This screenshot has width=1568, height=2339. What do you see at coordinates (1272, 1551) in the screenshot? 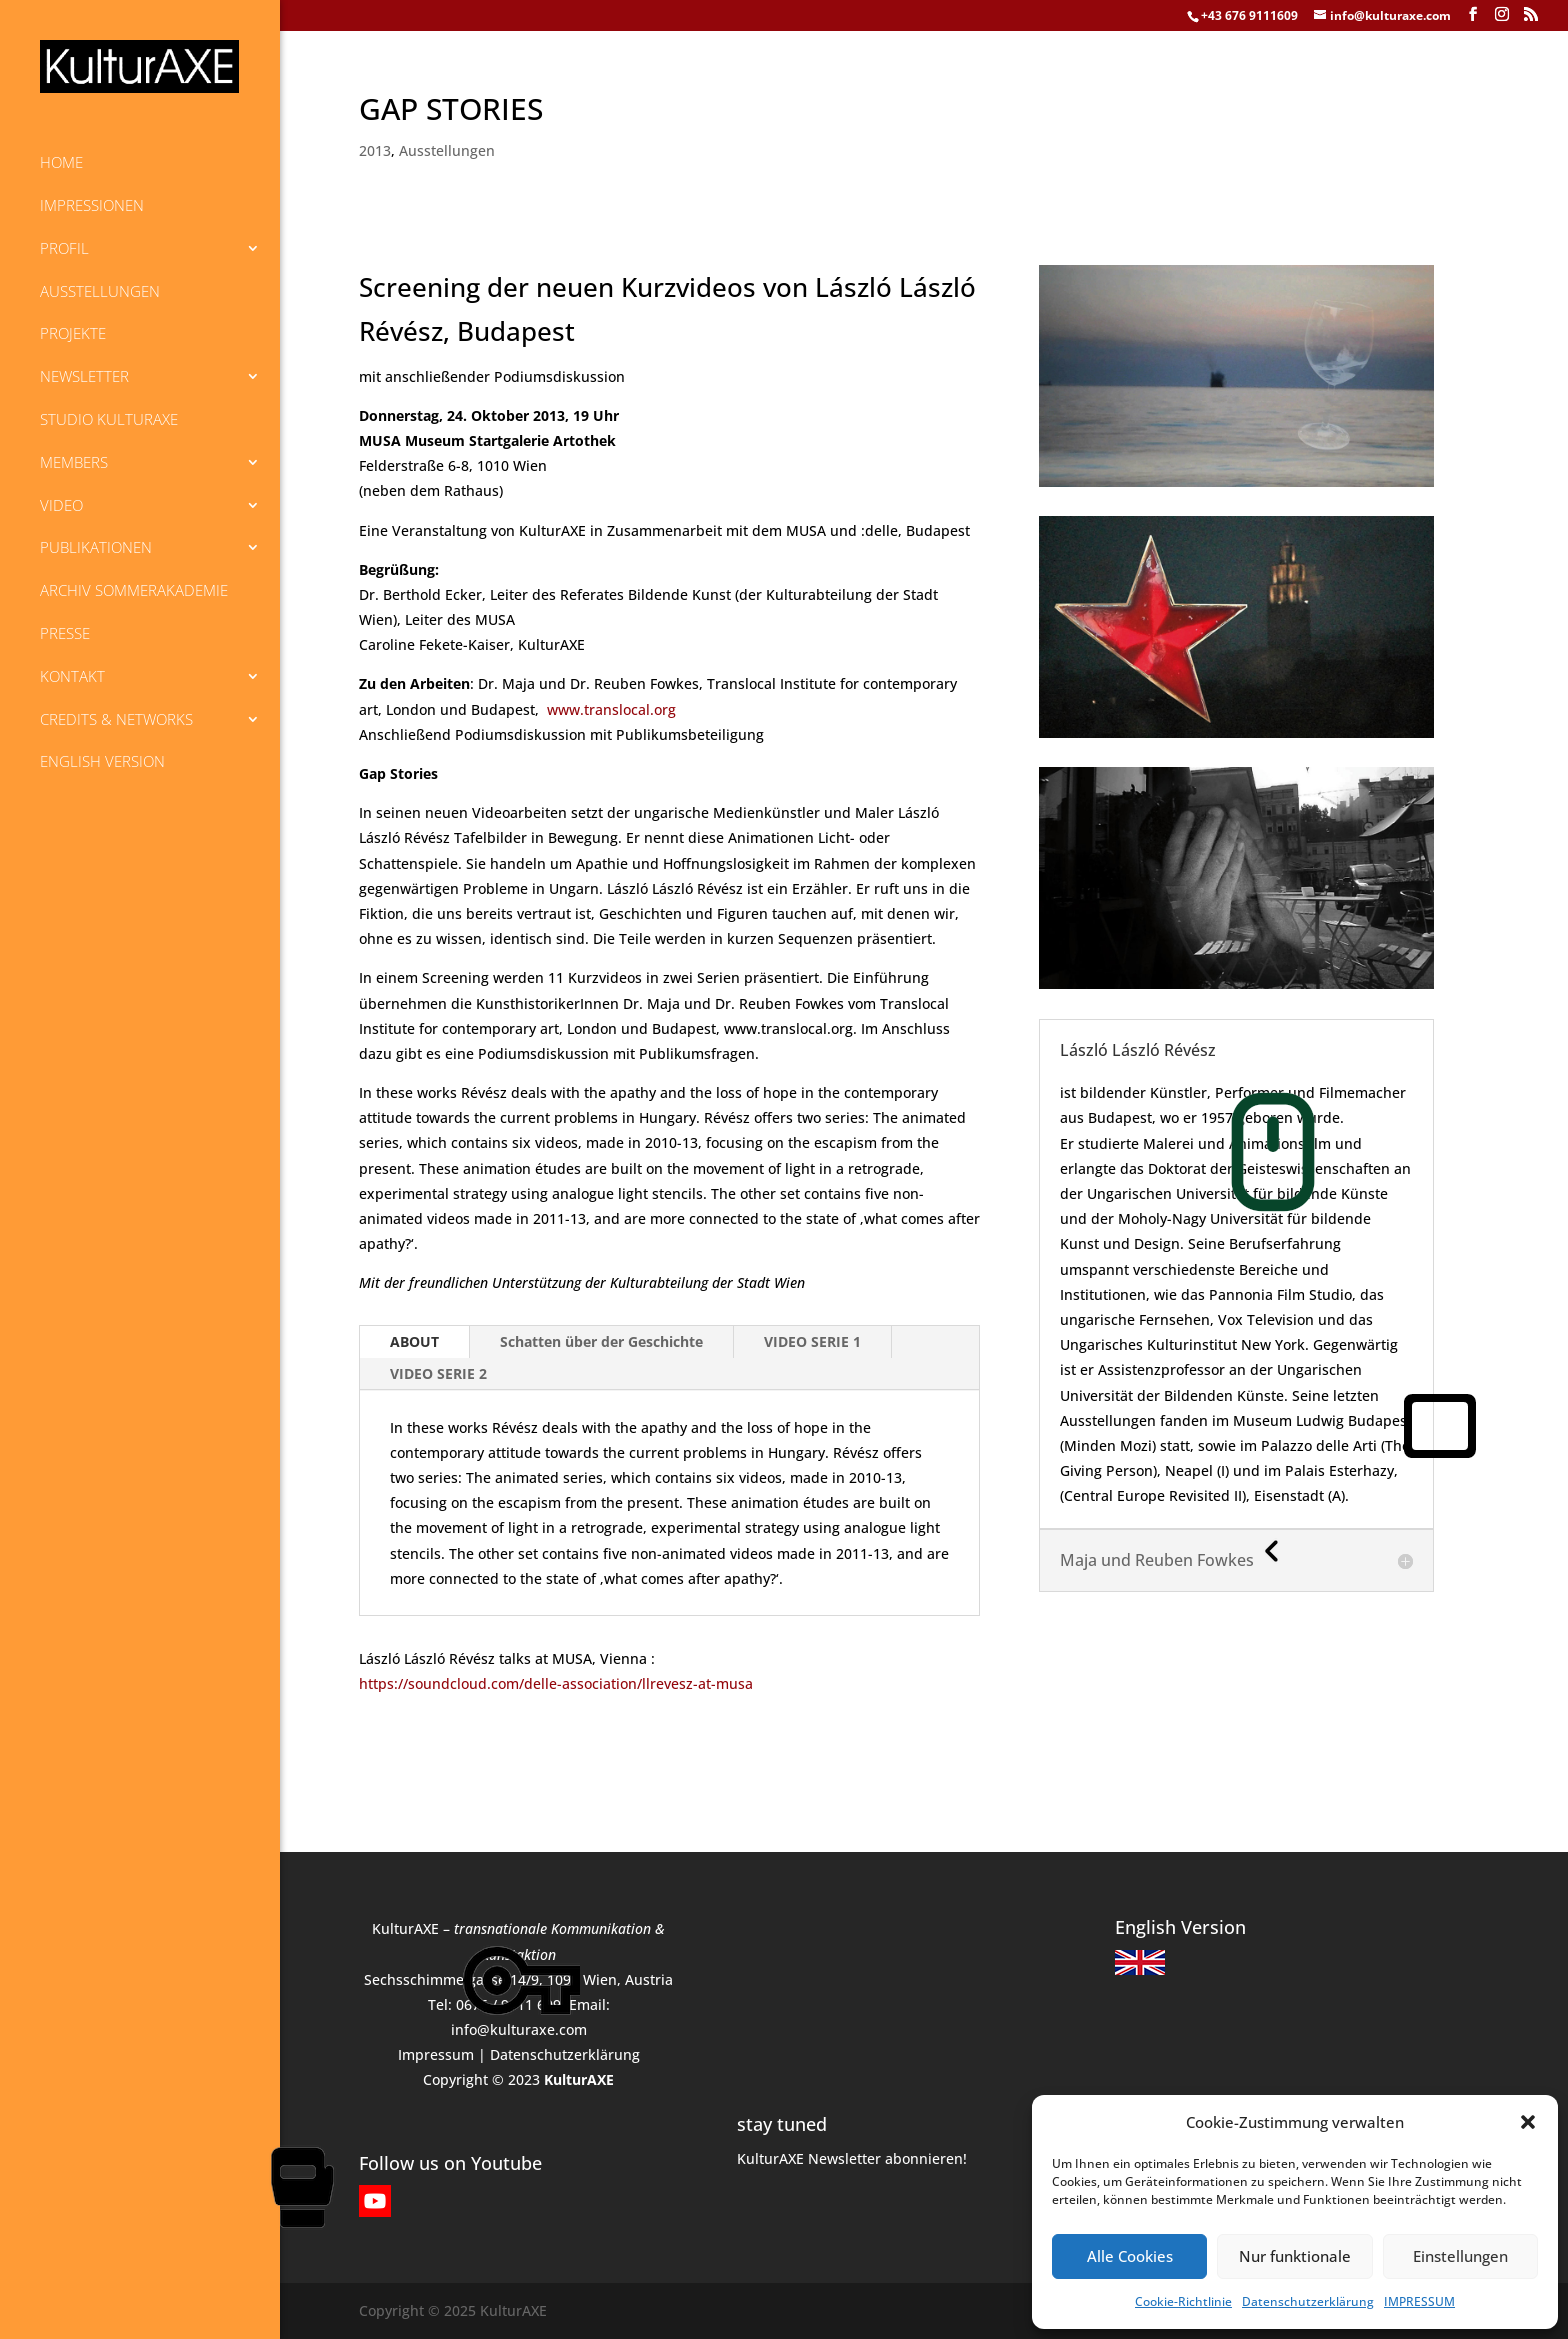
I see `go back to the previous screen` at bounding box center [1272, 1551].